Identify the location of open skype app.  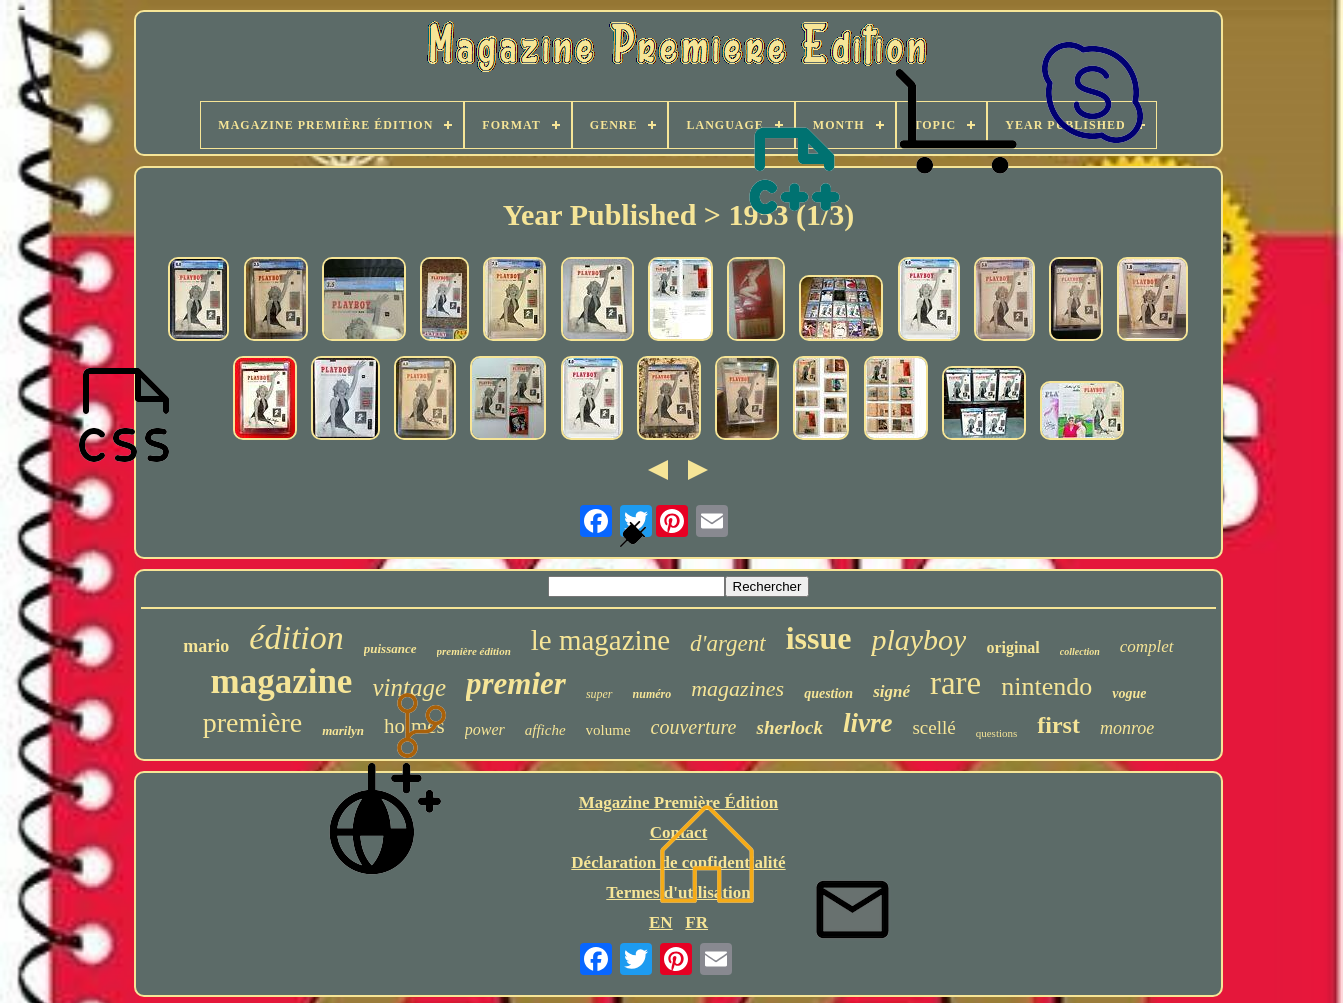
(1092, 92).